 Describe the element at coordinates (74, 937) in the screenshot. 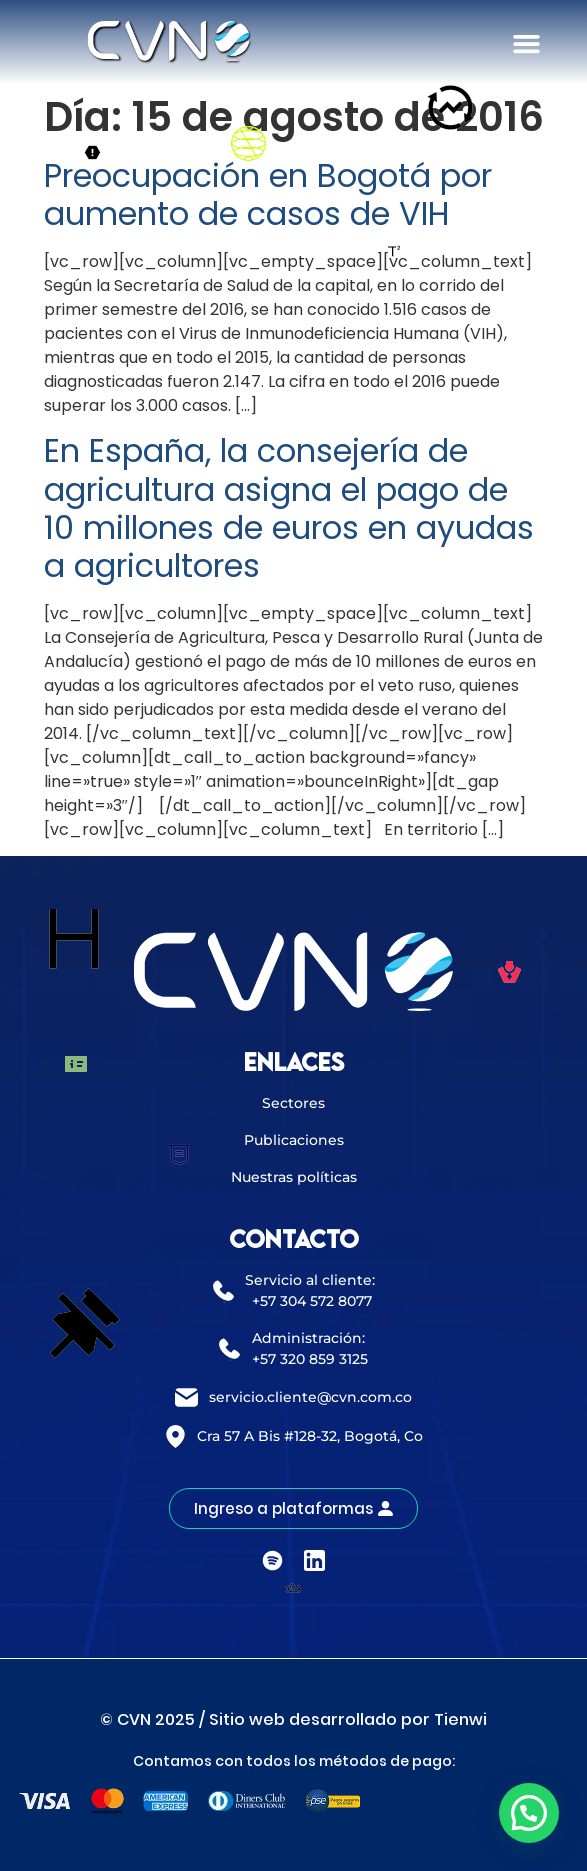

I see `insert a heading in the document` at that location.